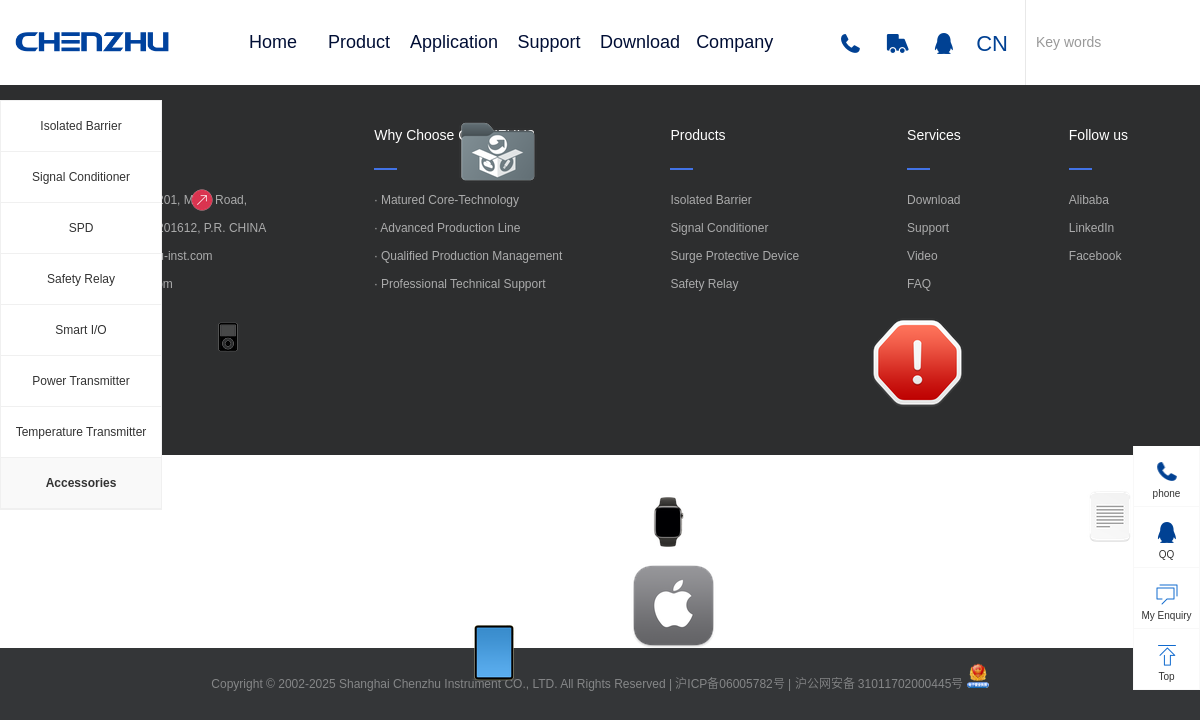 The image size is (1200, 720). What do you see at coordinates (202, 200) in the screenshot?
I see `indicates a symbolic link or shortcut to another file` at bounding box center [202, 200].